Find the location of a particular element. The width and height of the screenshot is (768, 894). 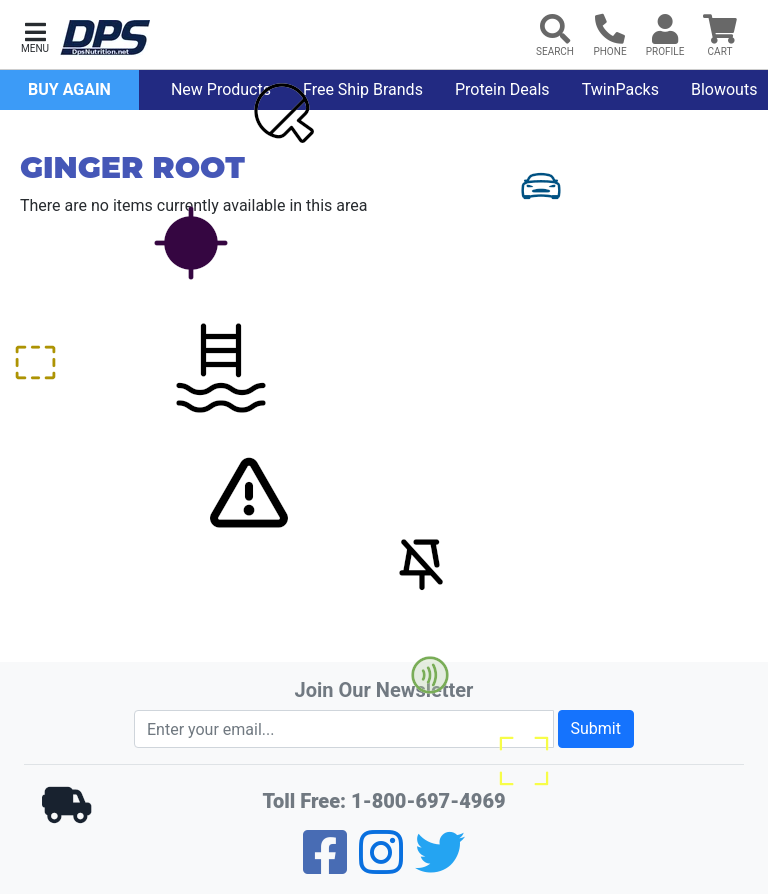

select sports car or performance vehicle option is located at coordinates (541, 186).